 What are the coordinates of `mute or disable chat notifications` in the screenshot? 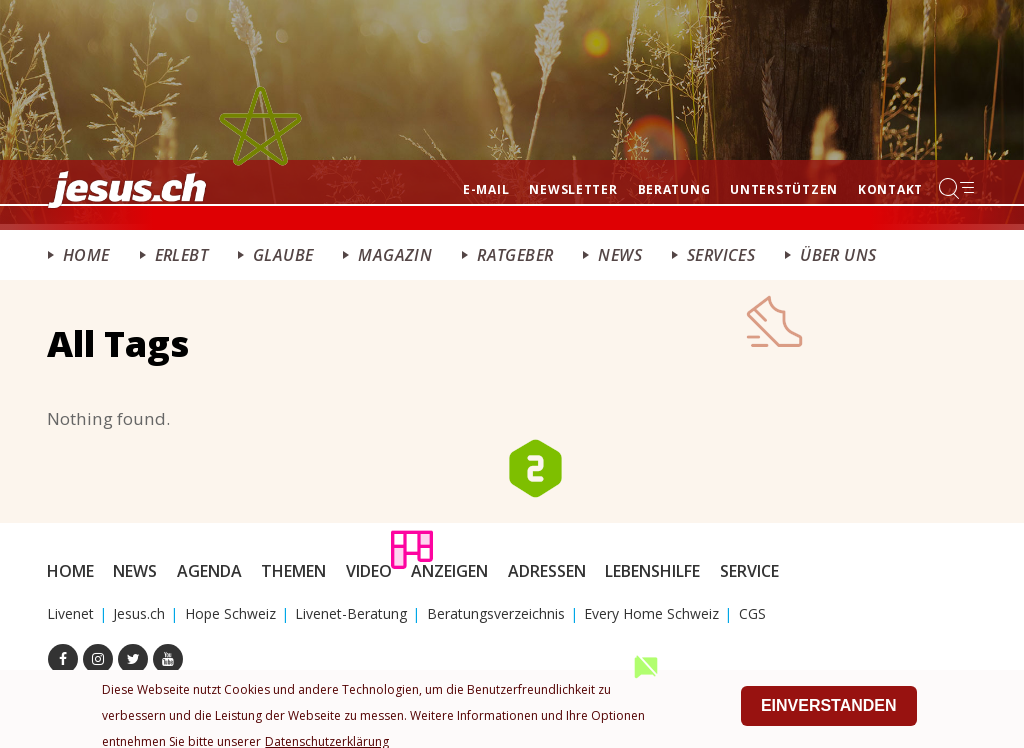 It's located at (646, 666).